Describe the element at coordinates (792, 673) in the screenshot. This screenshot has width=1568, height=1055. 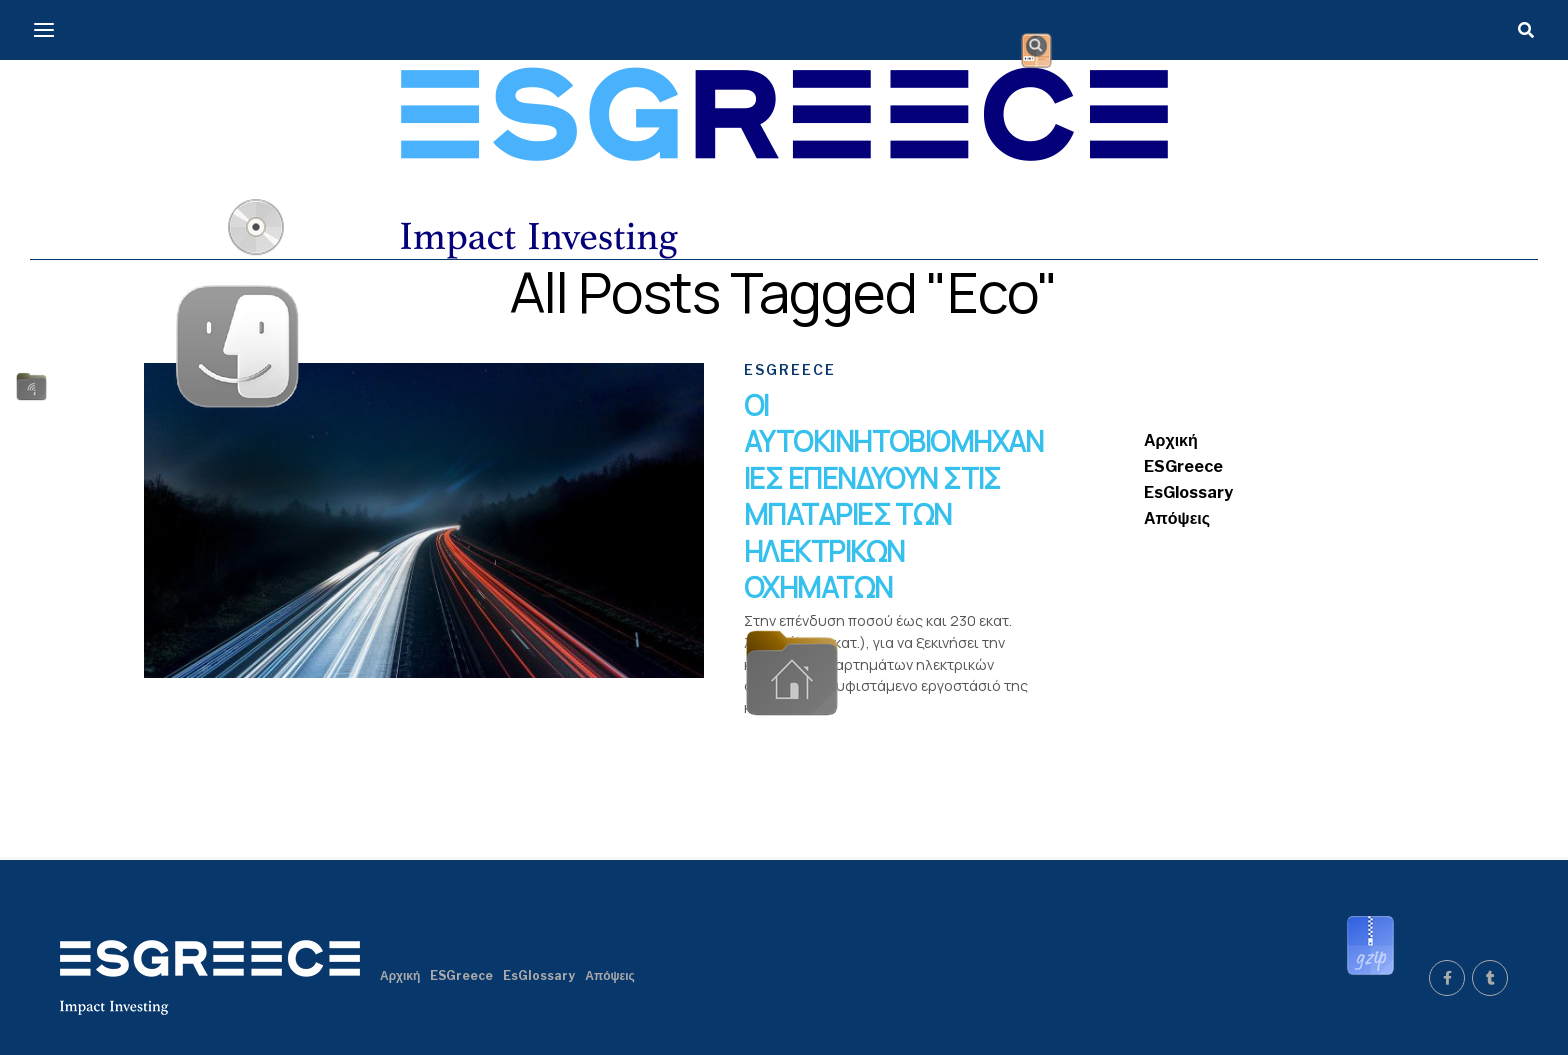
I see `access your home folder` at that location.